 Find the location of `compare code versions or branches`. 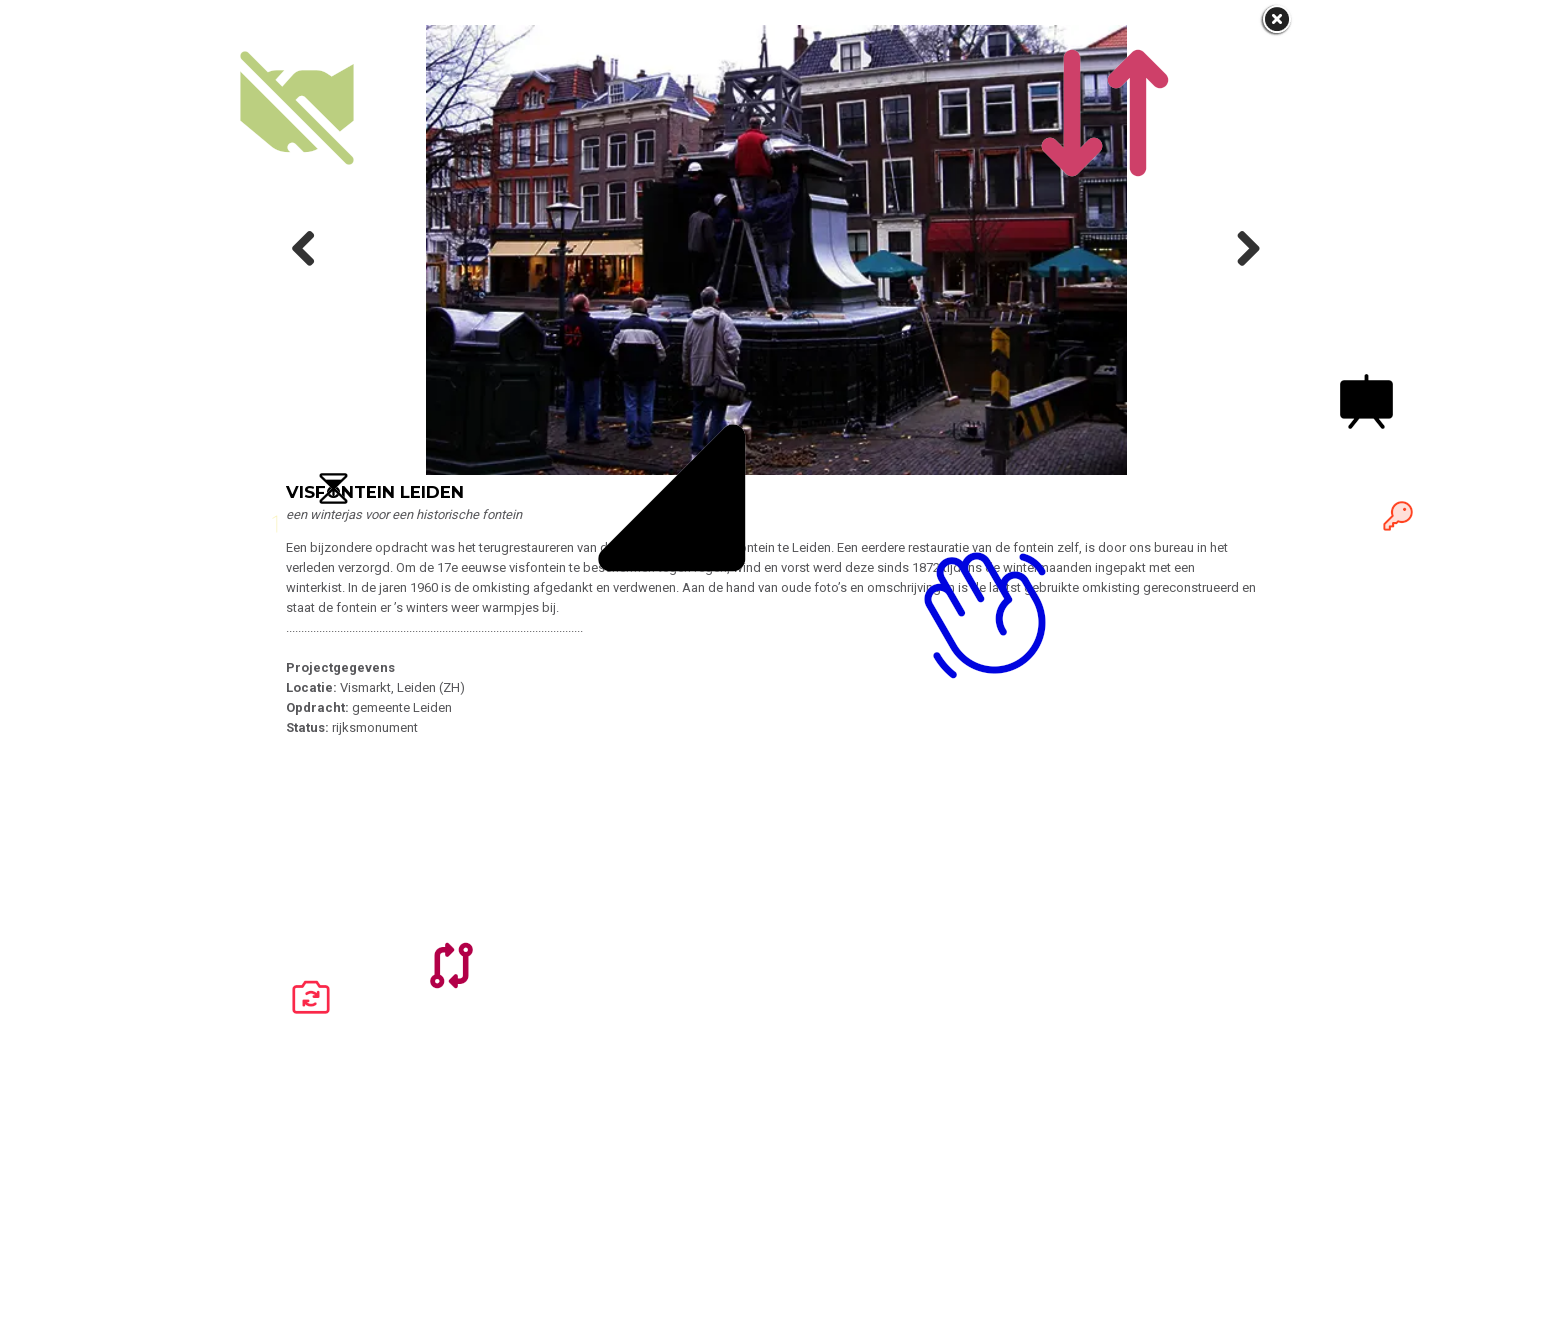

compare code versions or branches is located at coordinates (451, 965).